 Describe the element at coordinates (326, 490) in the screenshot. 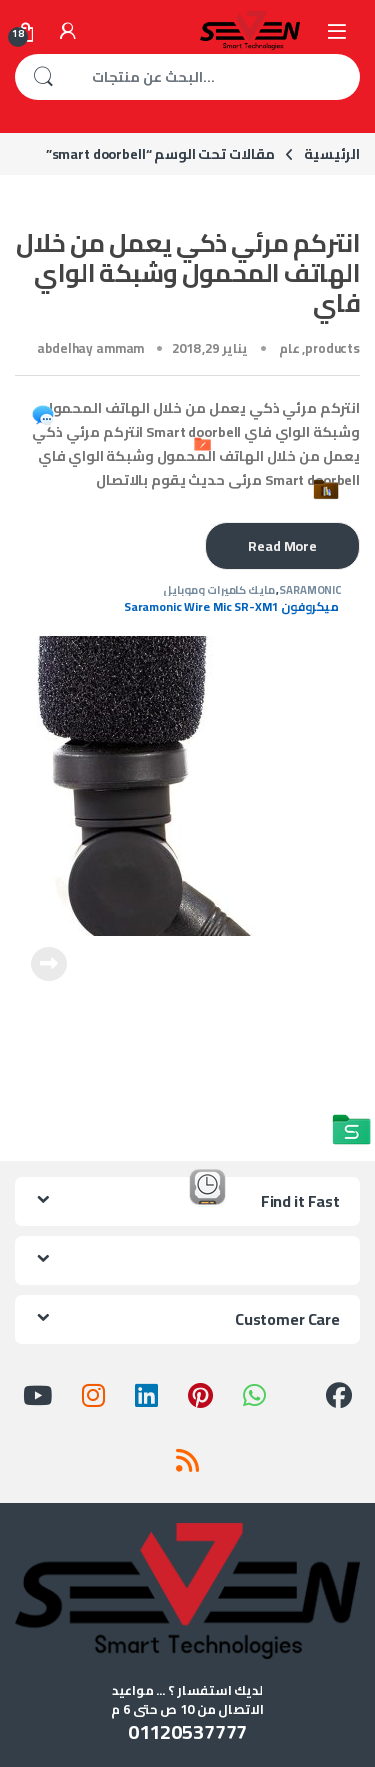

I see `open calibre e-book library folder` at that location.